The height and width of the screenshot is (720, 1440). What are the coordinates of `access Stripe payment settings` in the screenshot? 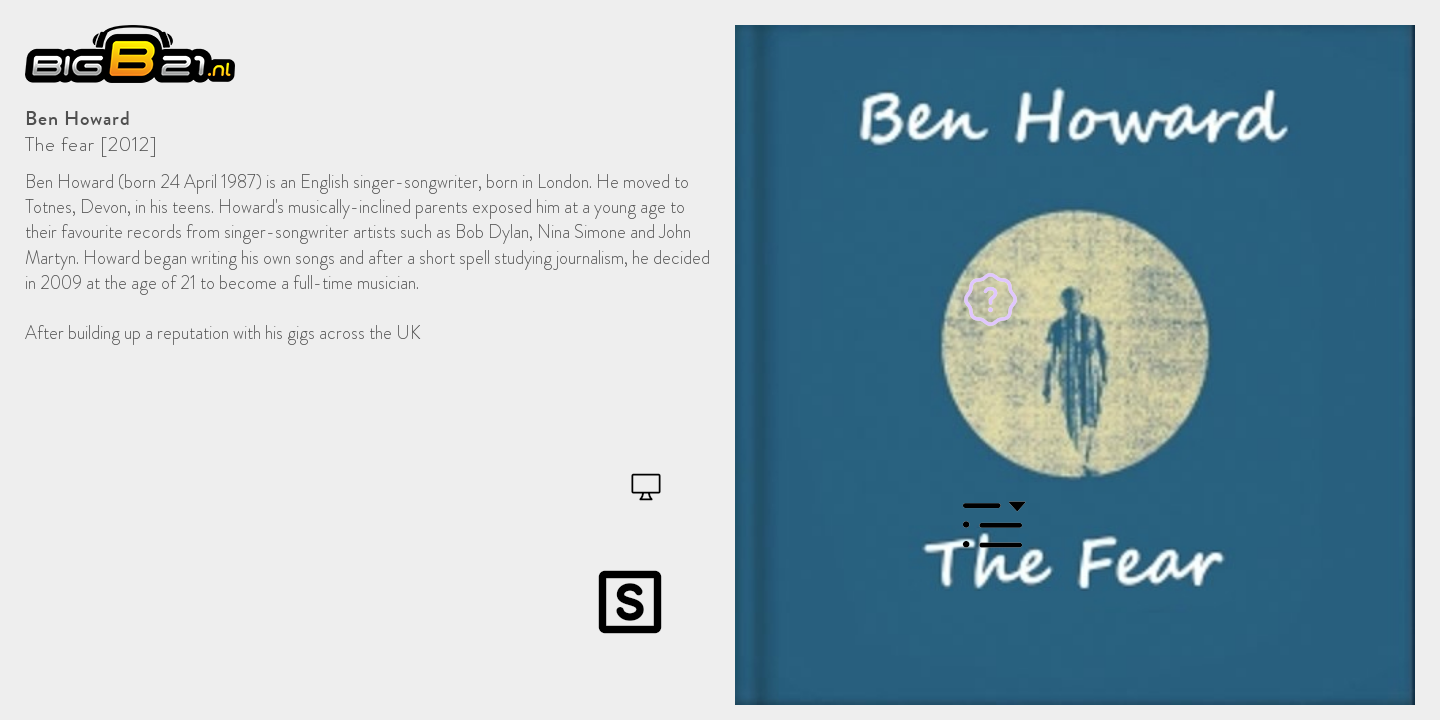 It's located at (630, 602).